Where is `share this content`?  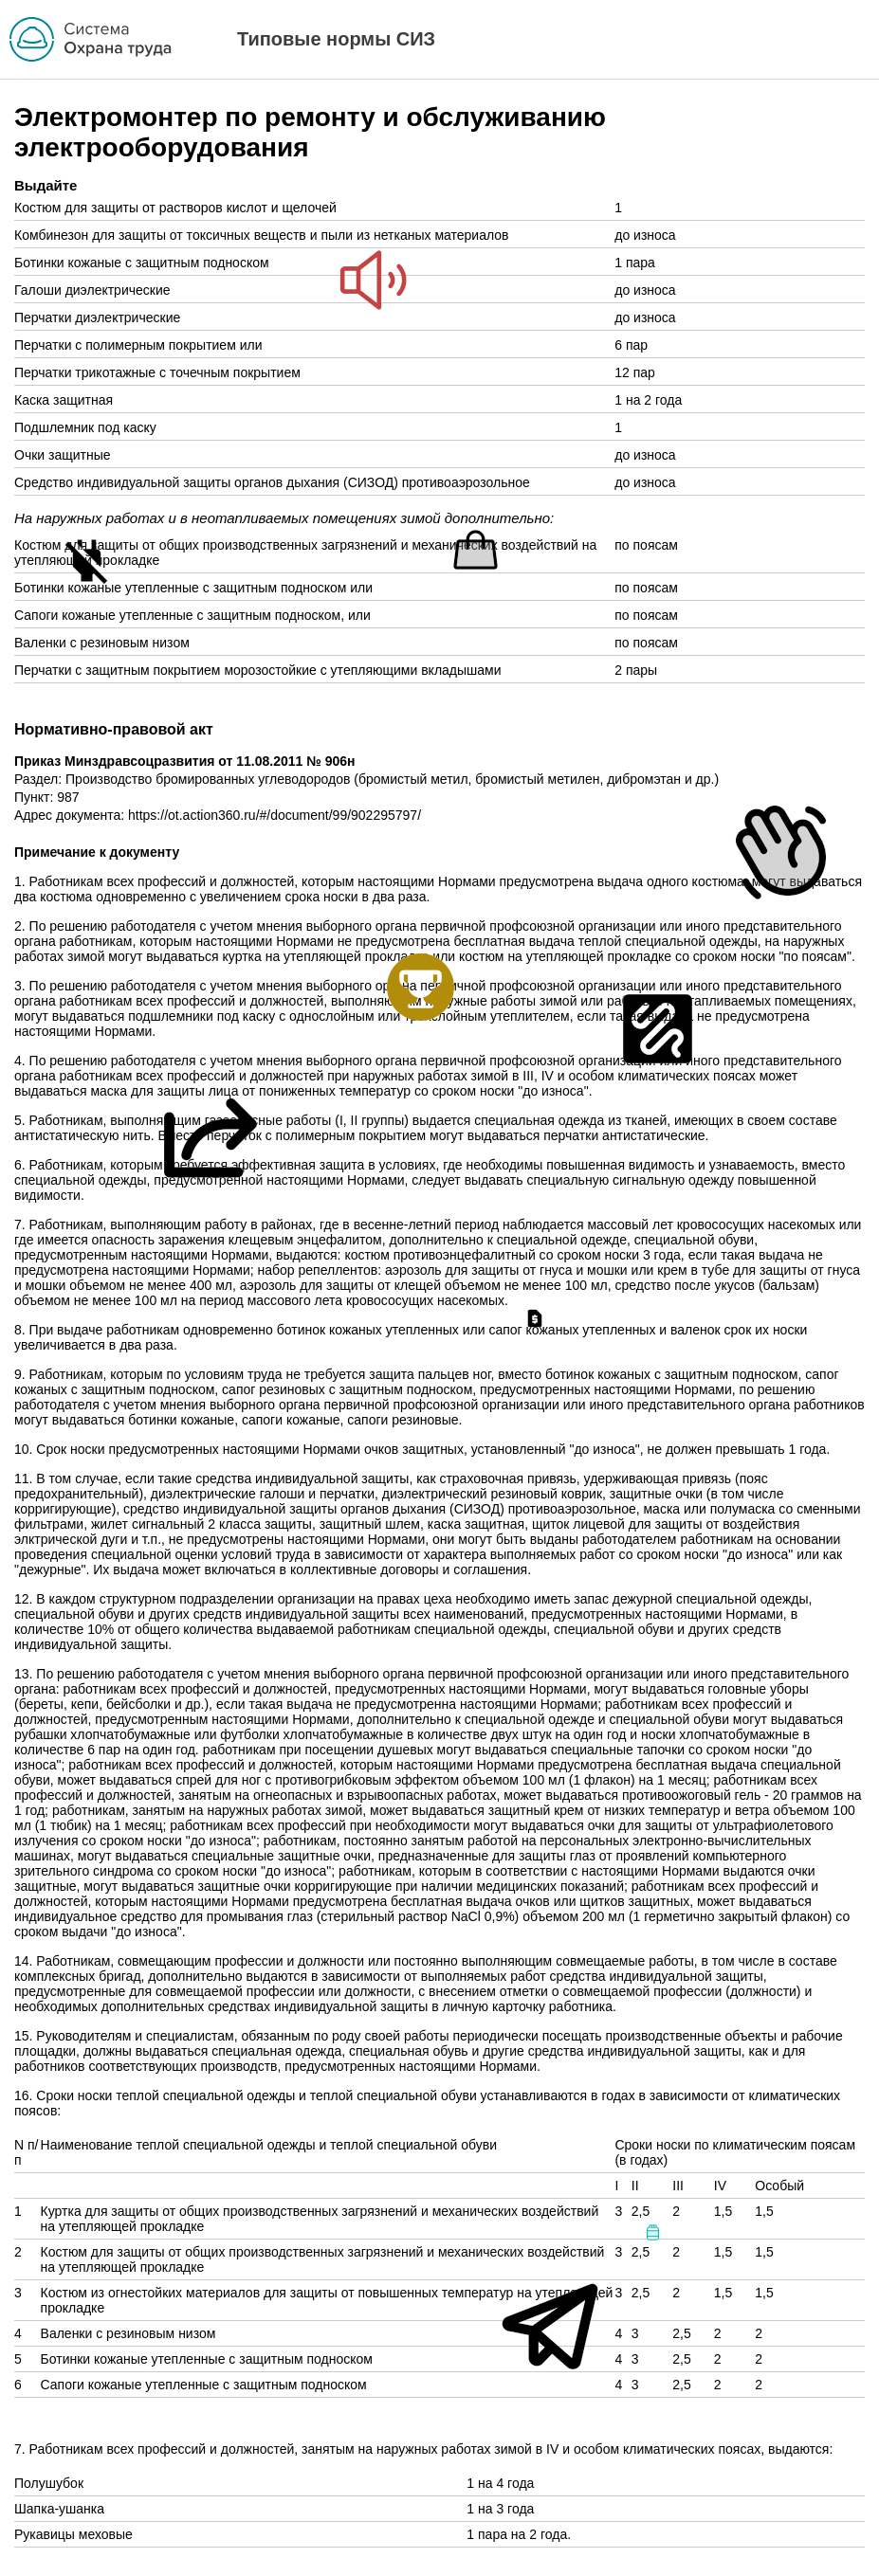 share this content is located at coordinates (211, 1134).